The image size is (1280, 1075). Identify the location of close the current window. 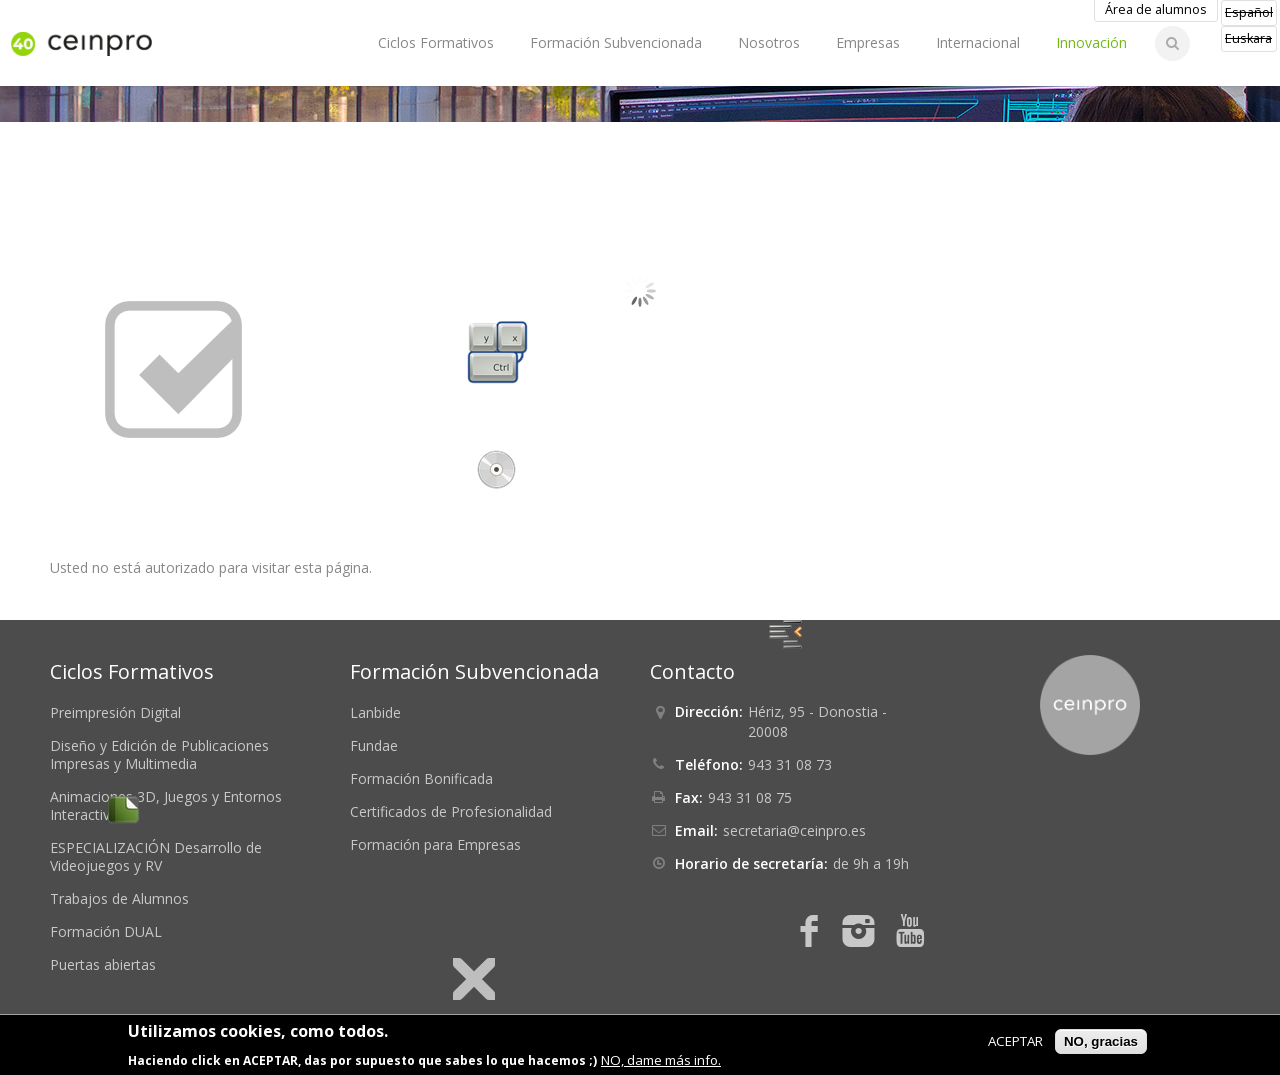
(474, 979).